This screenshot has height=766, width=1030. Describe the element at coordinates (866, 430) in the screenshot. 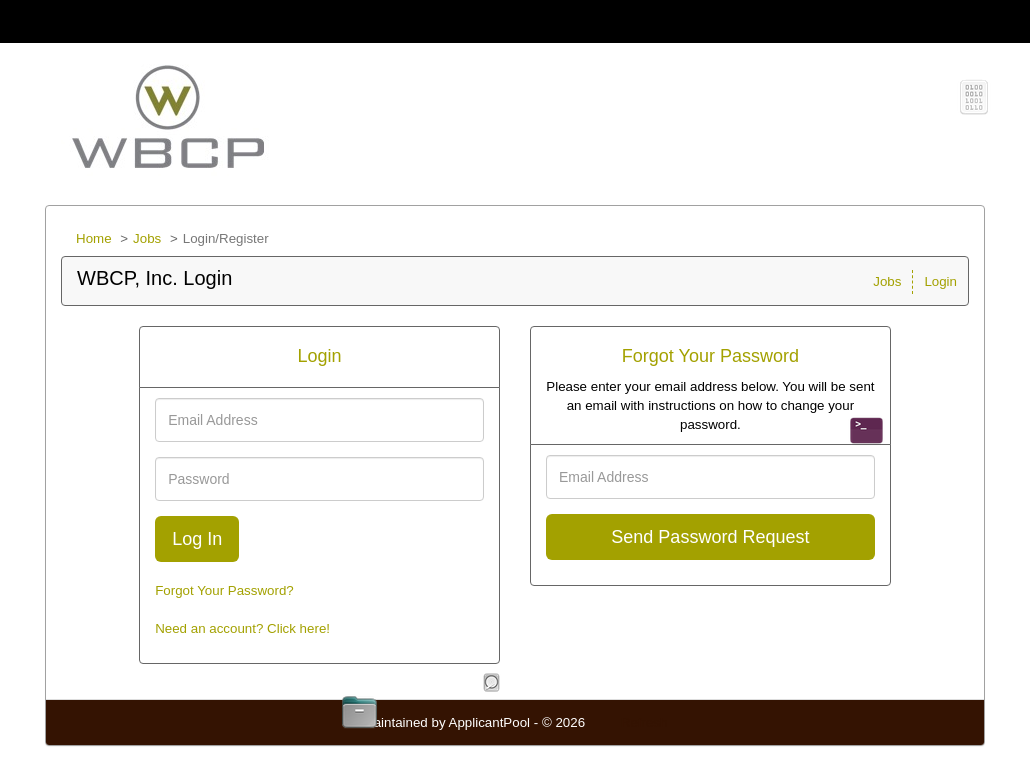

I see `open the terminal application` at that location.